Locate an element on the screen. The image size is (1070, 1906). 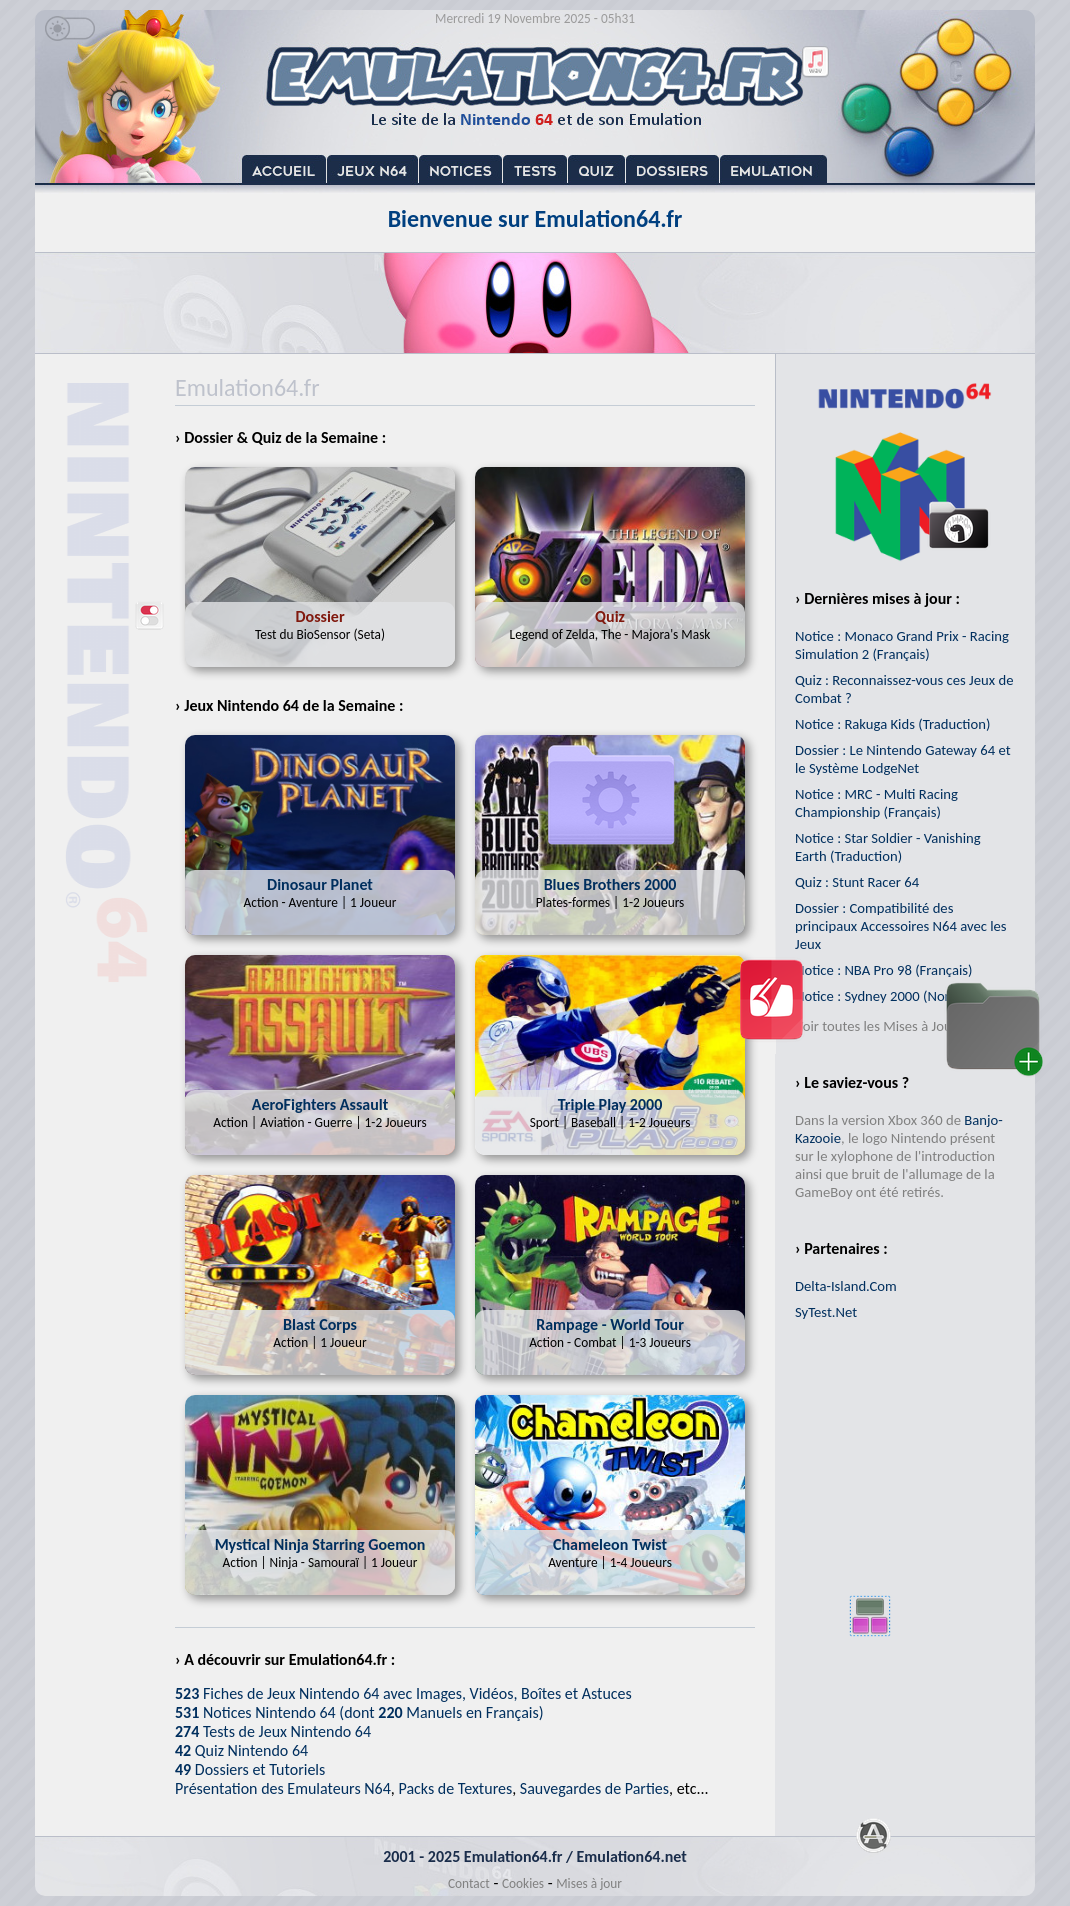
folder containing deno runtime projects is located at coordinates (958, 526).